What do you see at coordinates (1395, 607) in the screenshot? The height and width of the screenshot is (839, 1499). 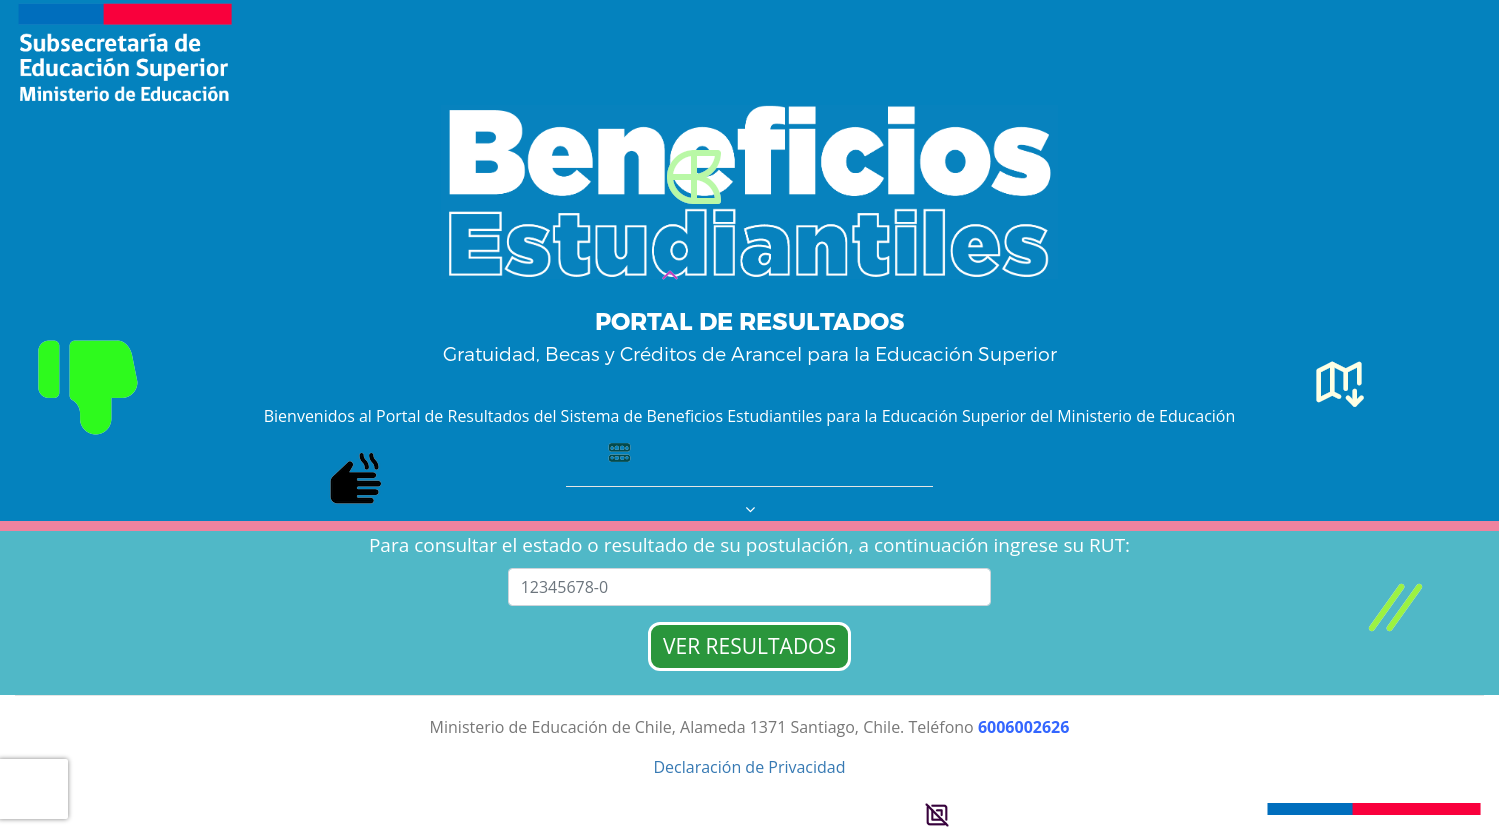 I see `indicates a separator or divider between elements` at bounding box center [1395, 607].